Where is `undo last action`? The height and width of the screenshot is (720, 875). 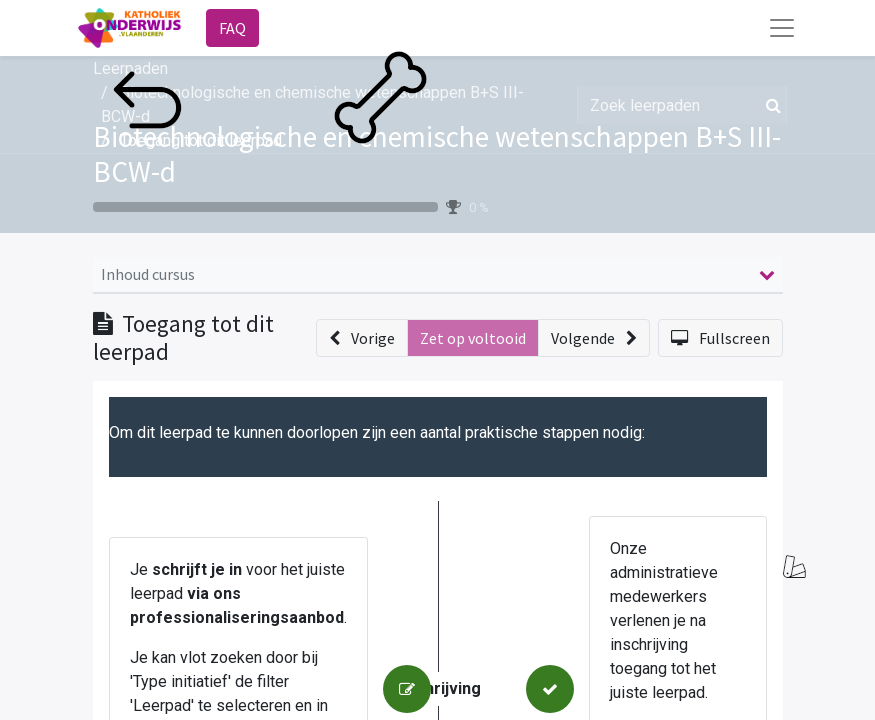 undo last action is located at coordinates (147, 102).